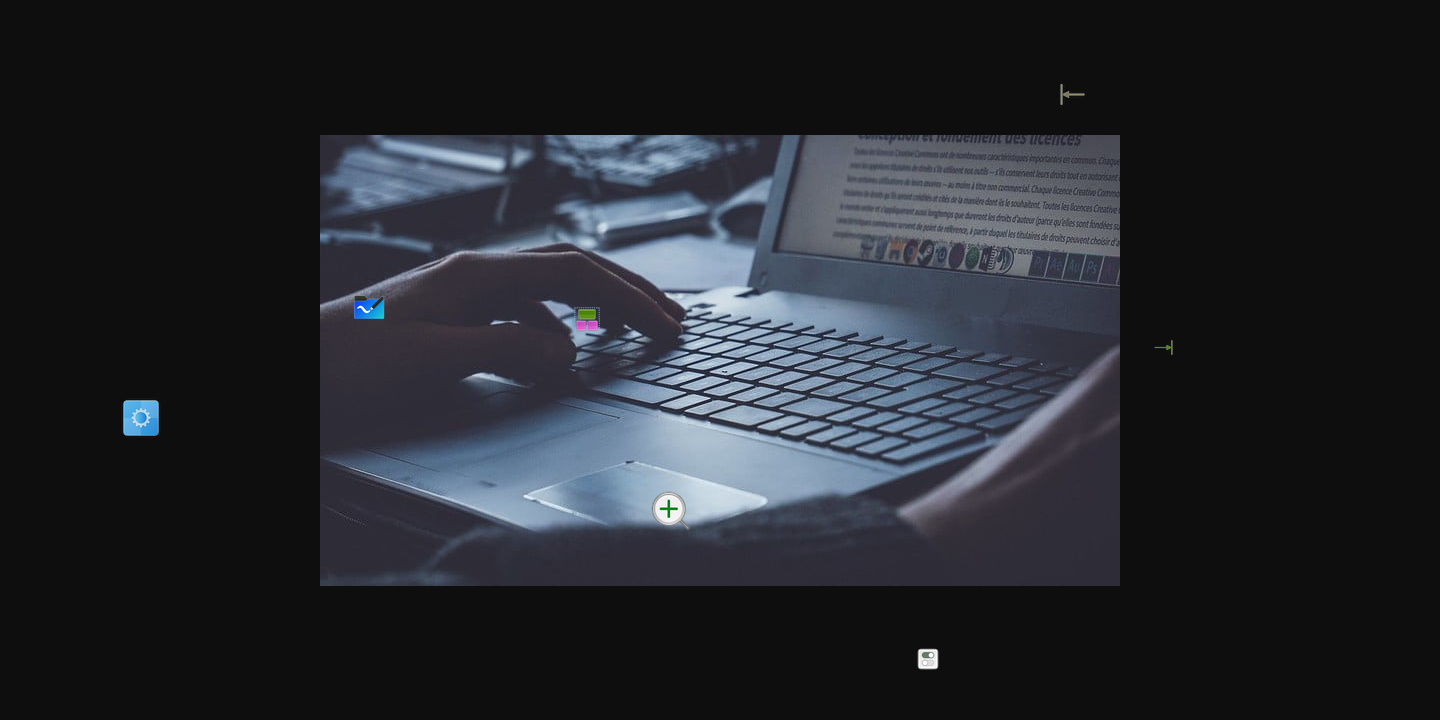  I want to click on zoom in on content or image, so click(671, 511).